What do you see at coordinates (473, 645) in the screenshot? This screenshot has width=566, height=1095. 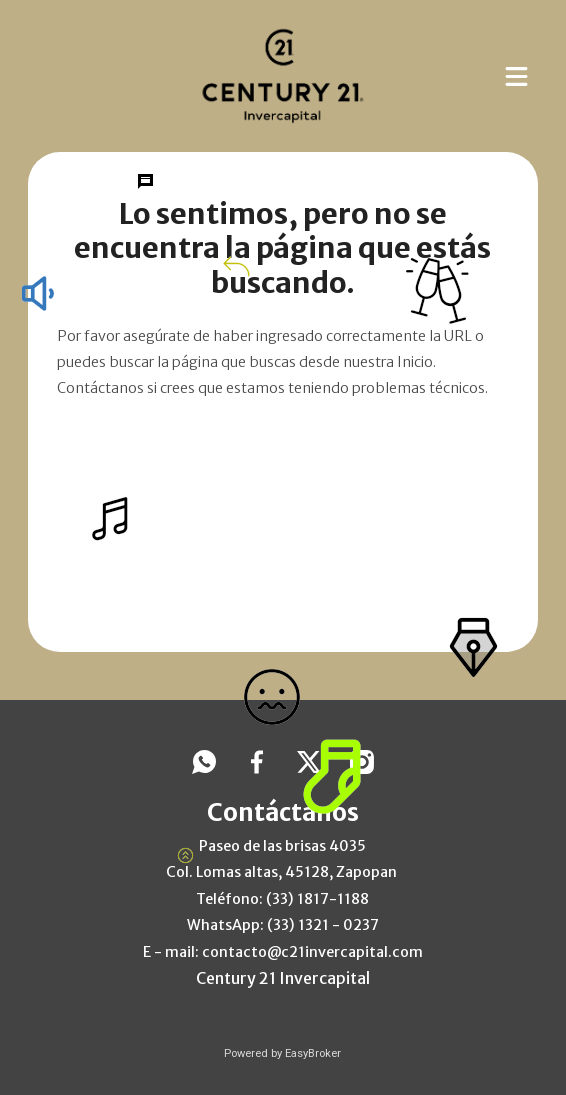 I see `access drawing or illustration tools` at bounding box center [473, 645].